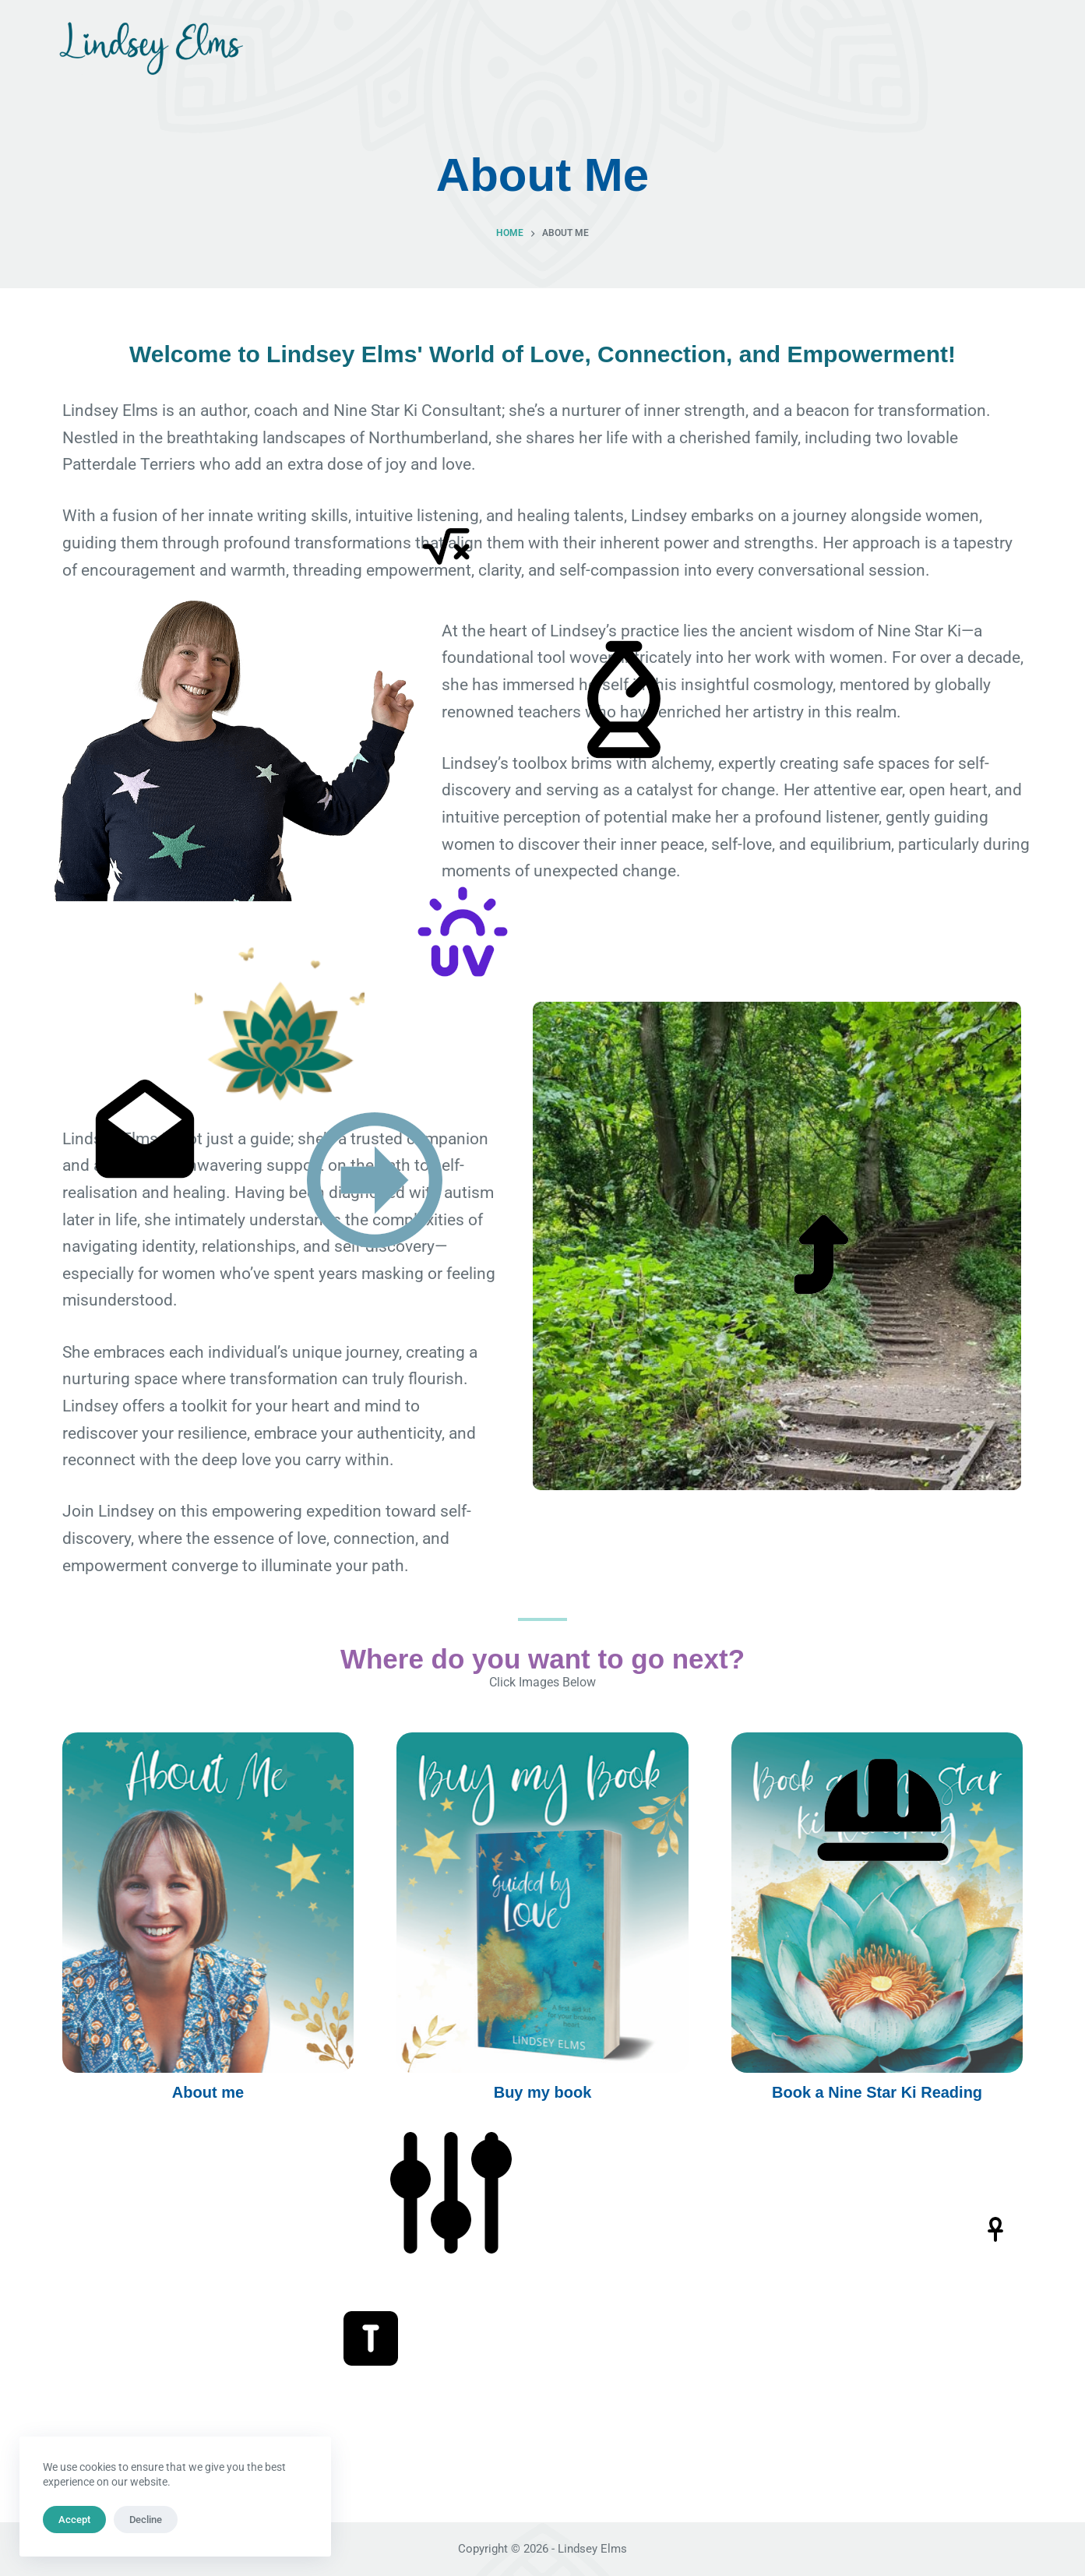 Image resolution: width=1085 pixels, height=2576 pixels. I want to click on view current UV index level, so click(463, 932).